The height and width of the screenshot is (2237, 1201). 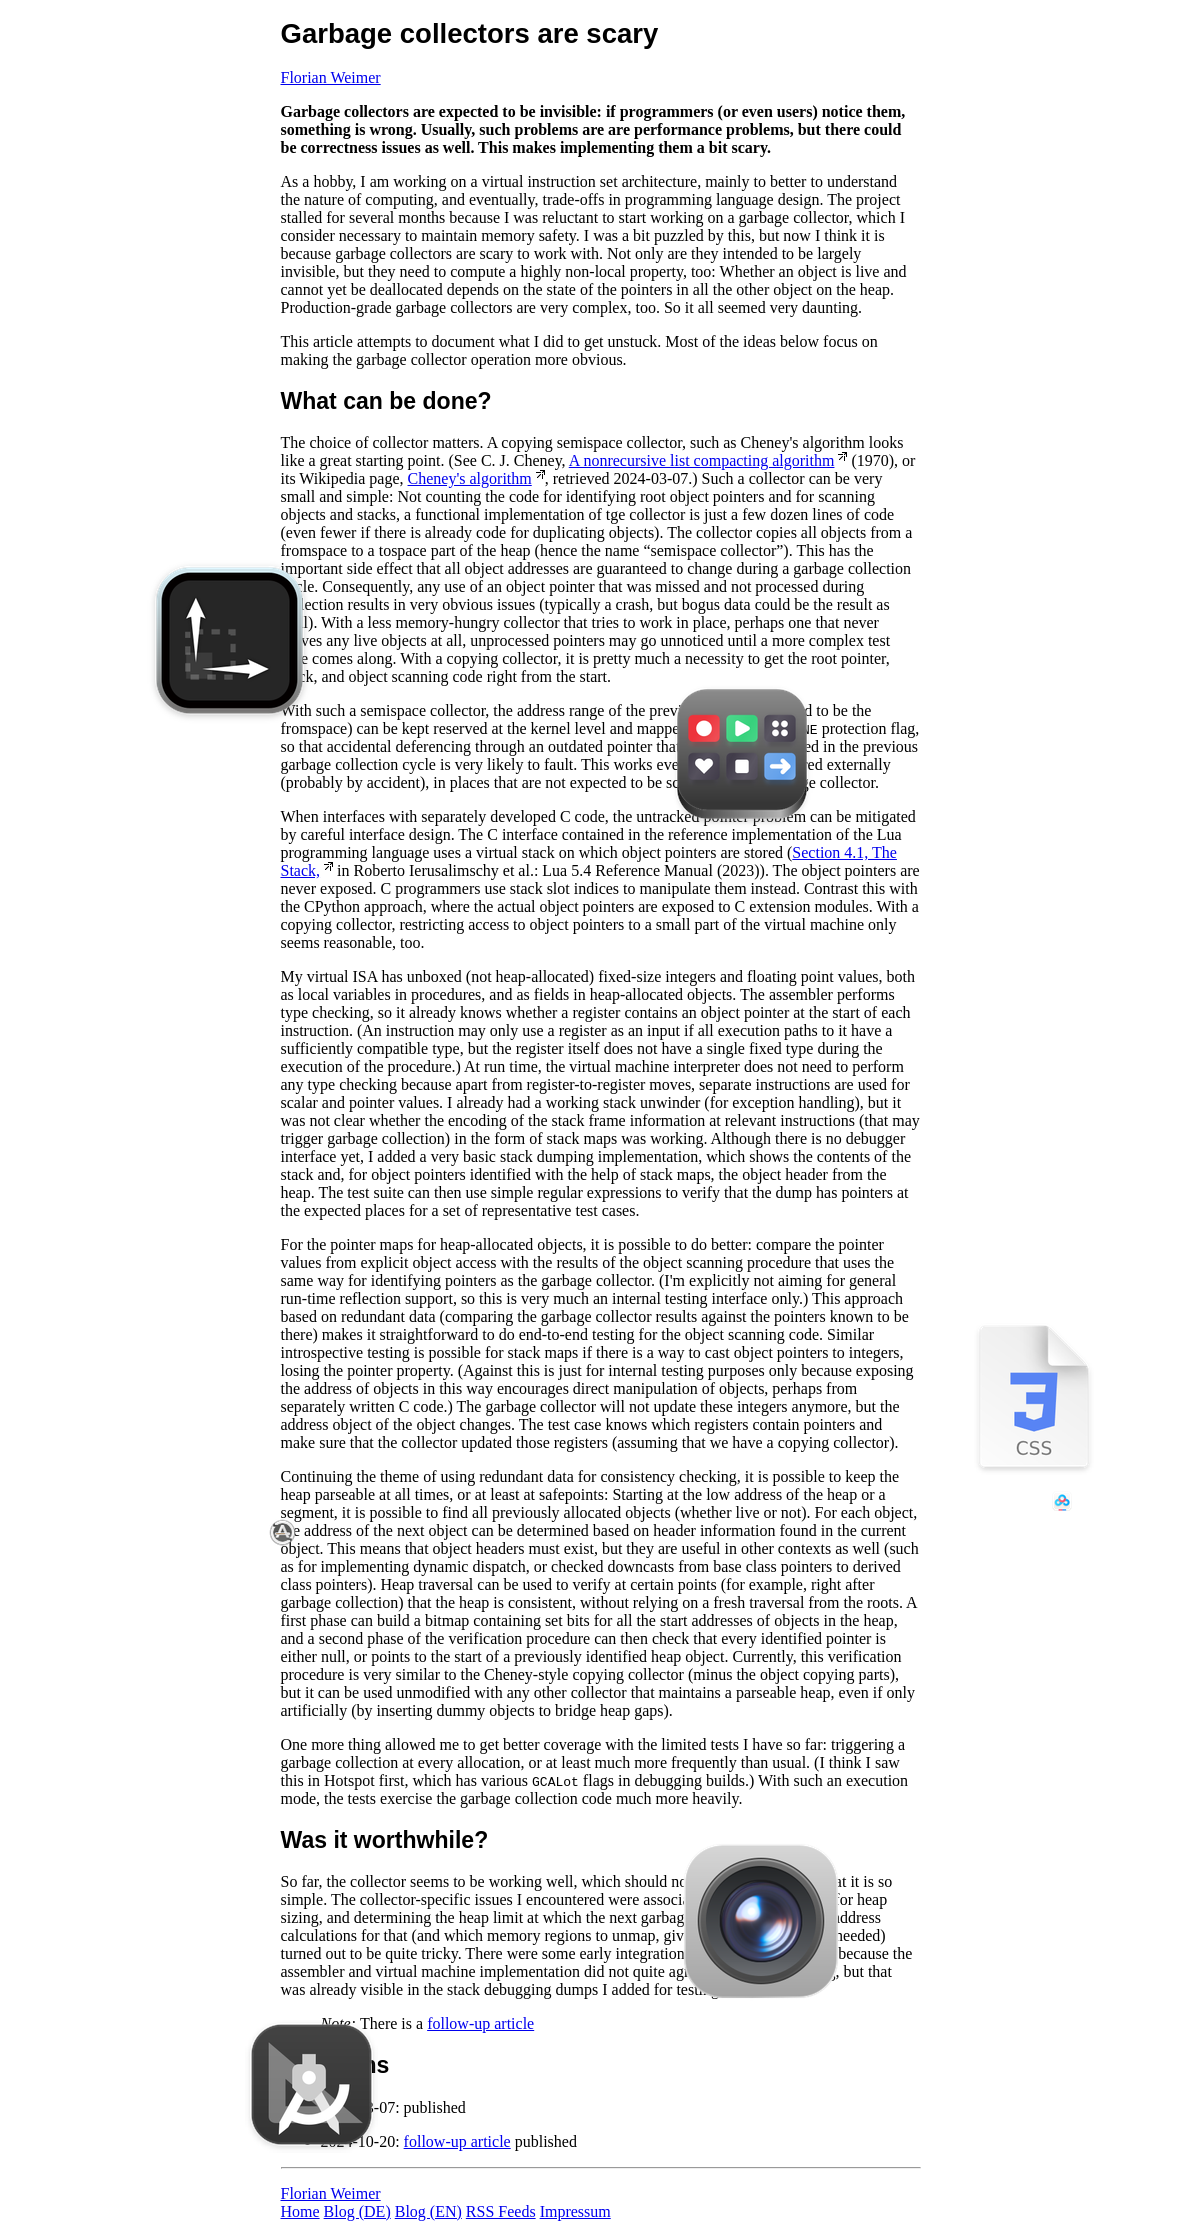 I want to click on open accessories or utility applications, so click(x=311, y=2084).